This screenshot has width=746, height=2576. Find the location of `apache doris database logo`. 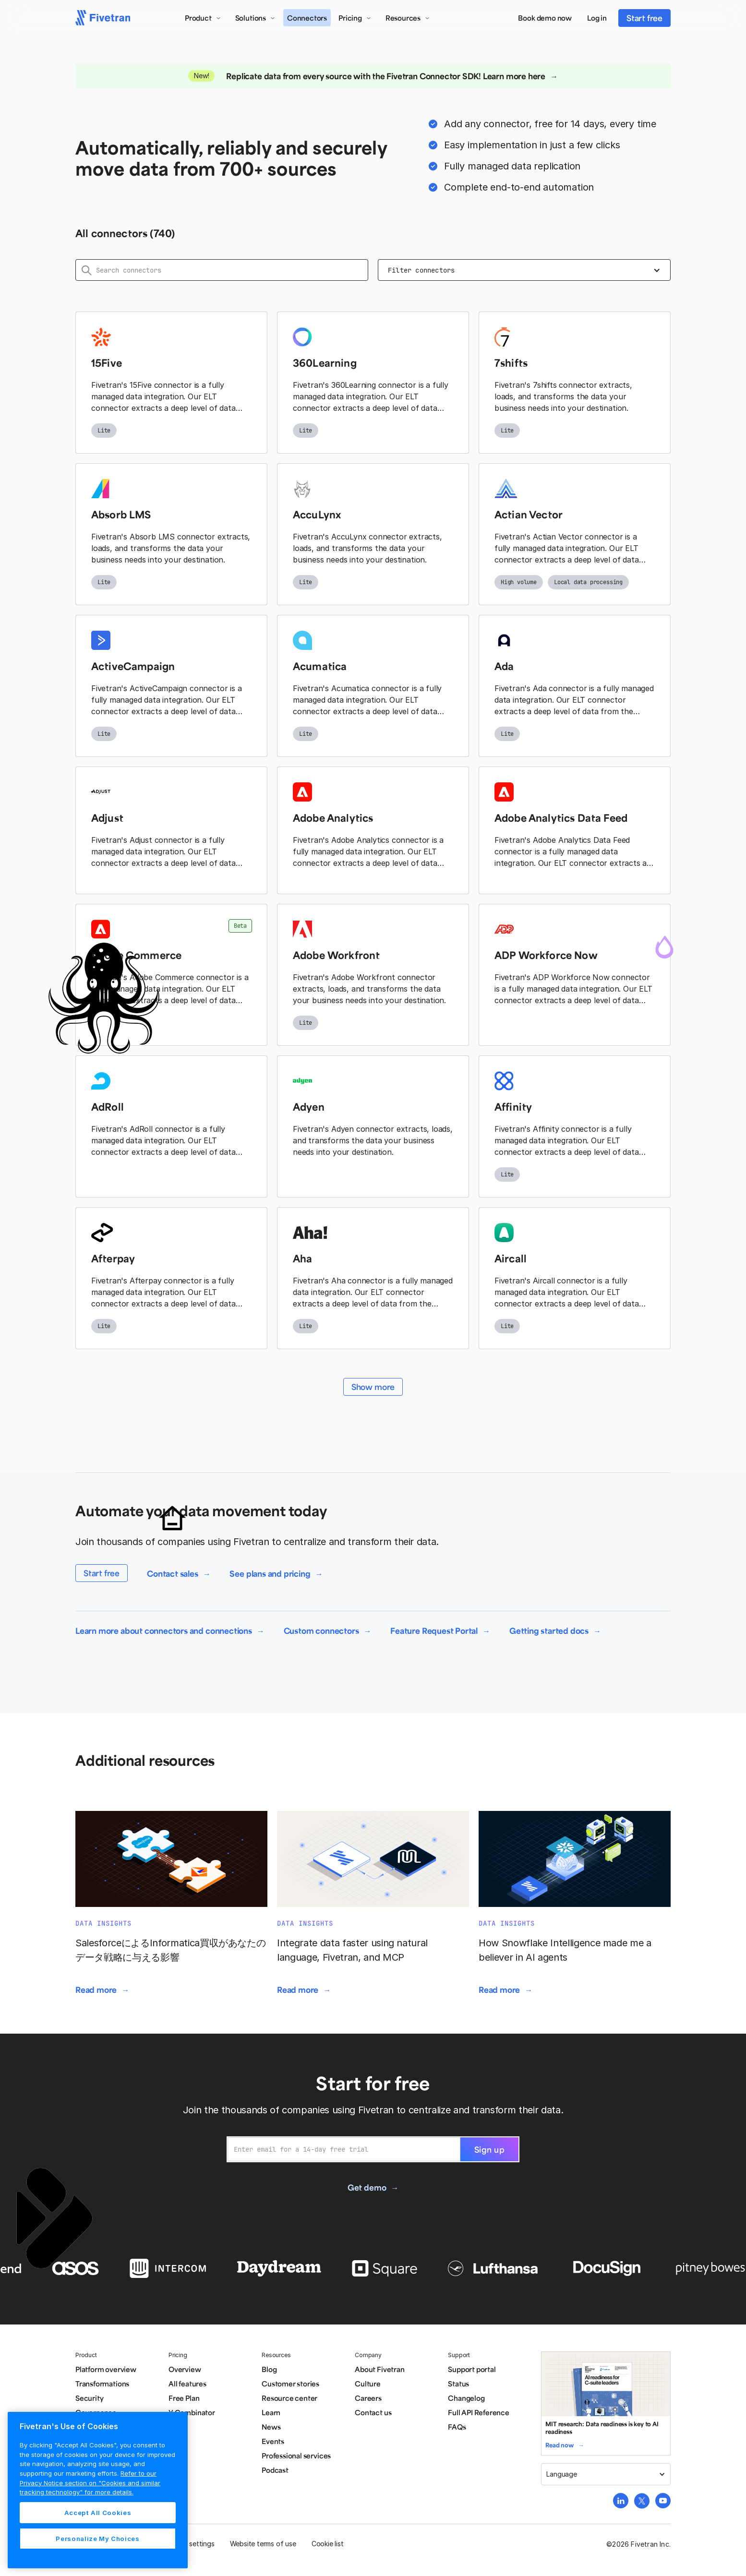

apache doris database logo is located at coordinates (54, 2218).